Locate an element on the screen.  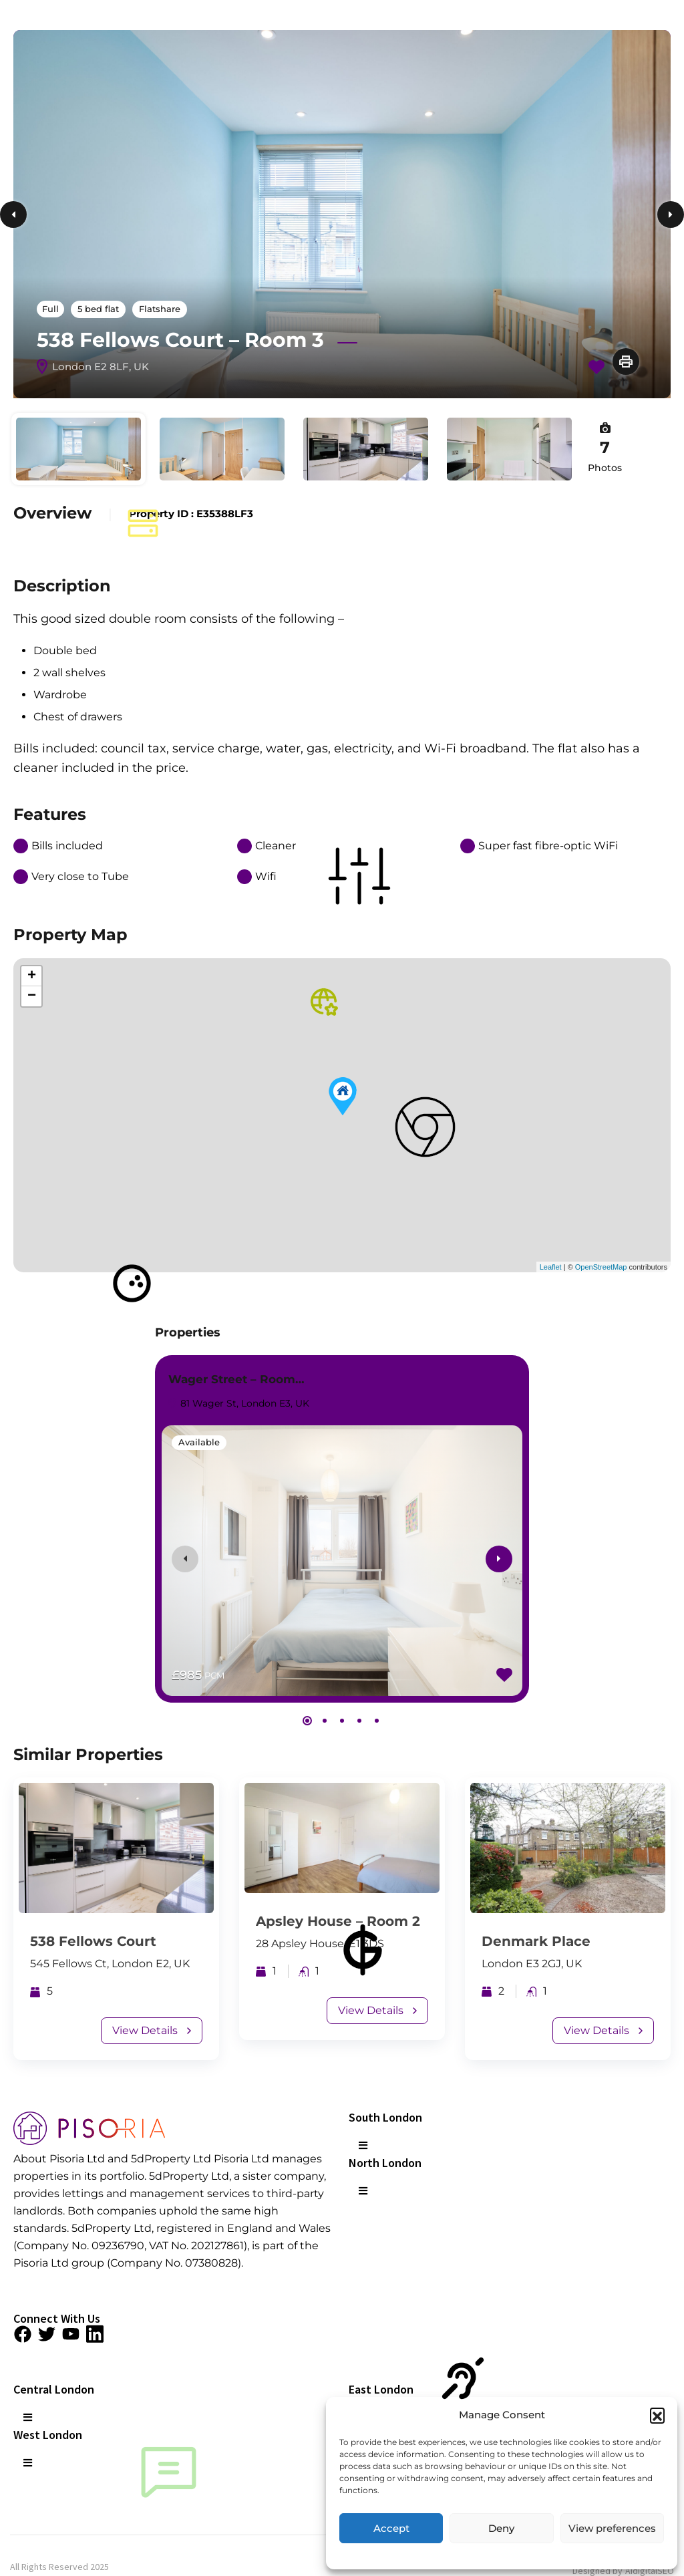
add a website to favorites is located at coordinates (323, 1001).